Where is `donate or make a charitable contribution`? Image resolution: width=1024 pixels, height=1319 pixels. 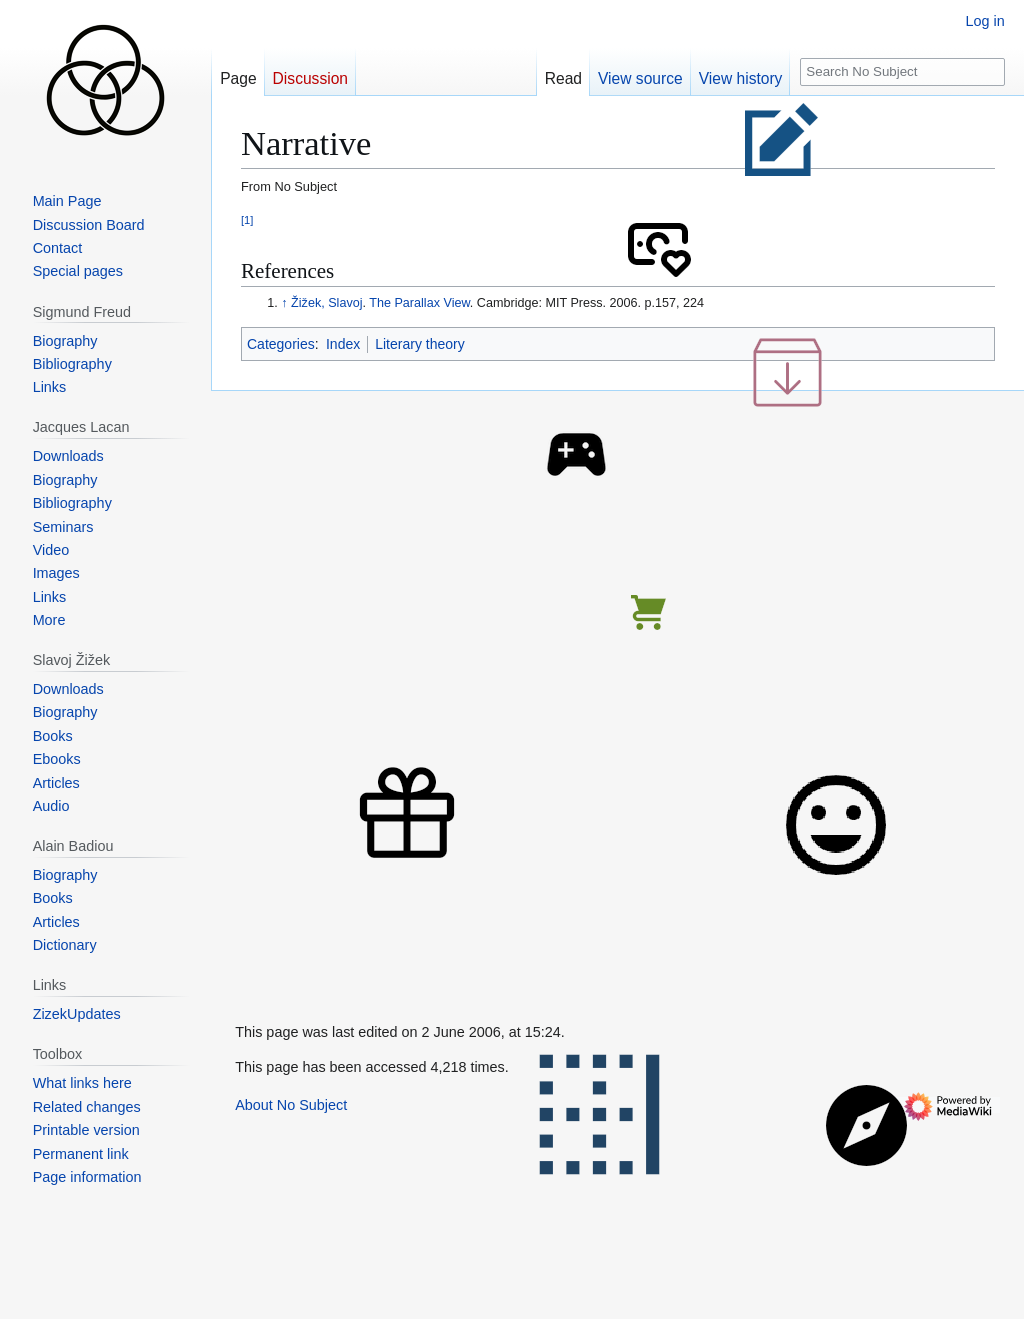
donate or make a charitable contribution is located at coordinates (658, 244).